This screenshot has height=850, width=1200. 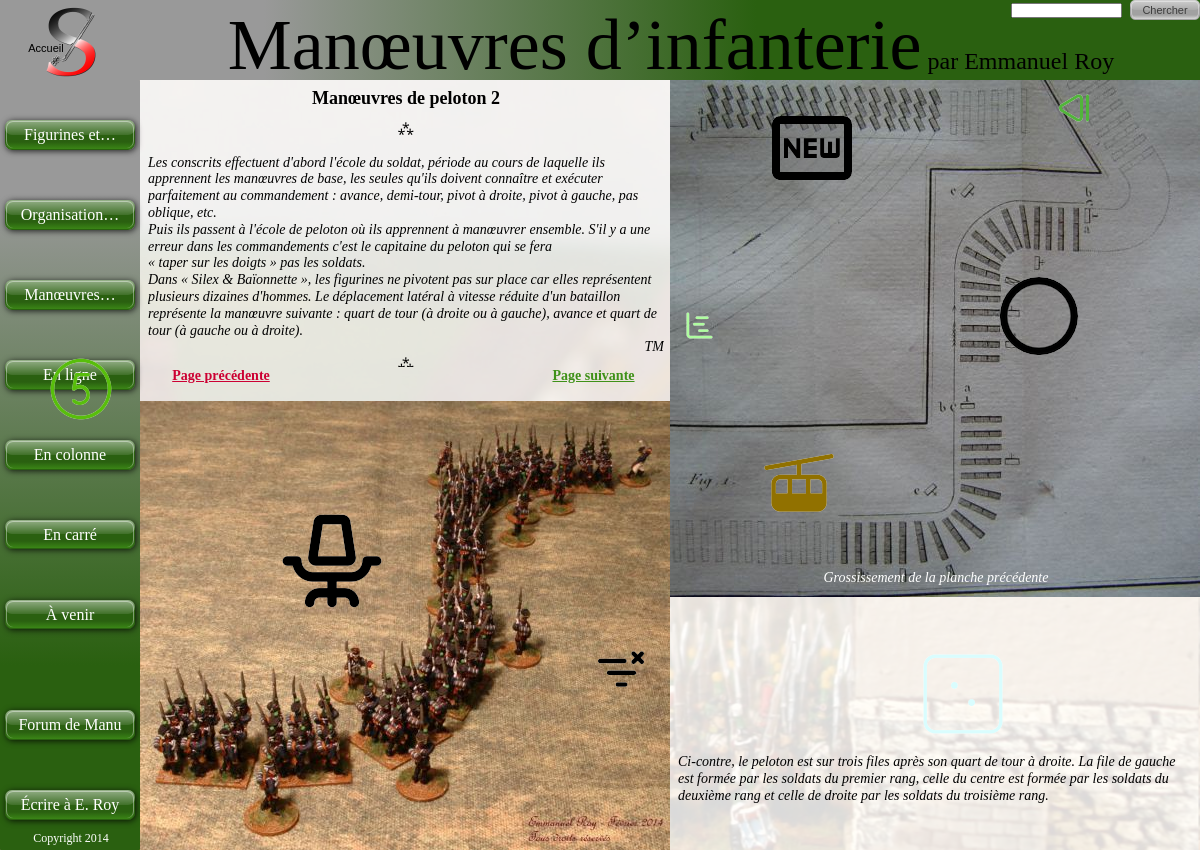 What do you see at coordinates (812, 148) in the screenshot?
I see `indicates new content or recently added items` at bounding box center [812, 148].